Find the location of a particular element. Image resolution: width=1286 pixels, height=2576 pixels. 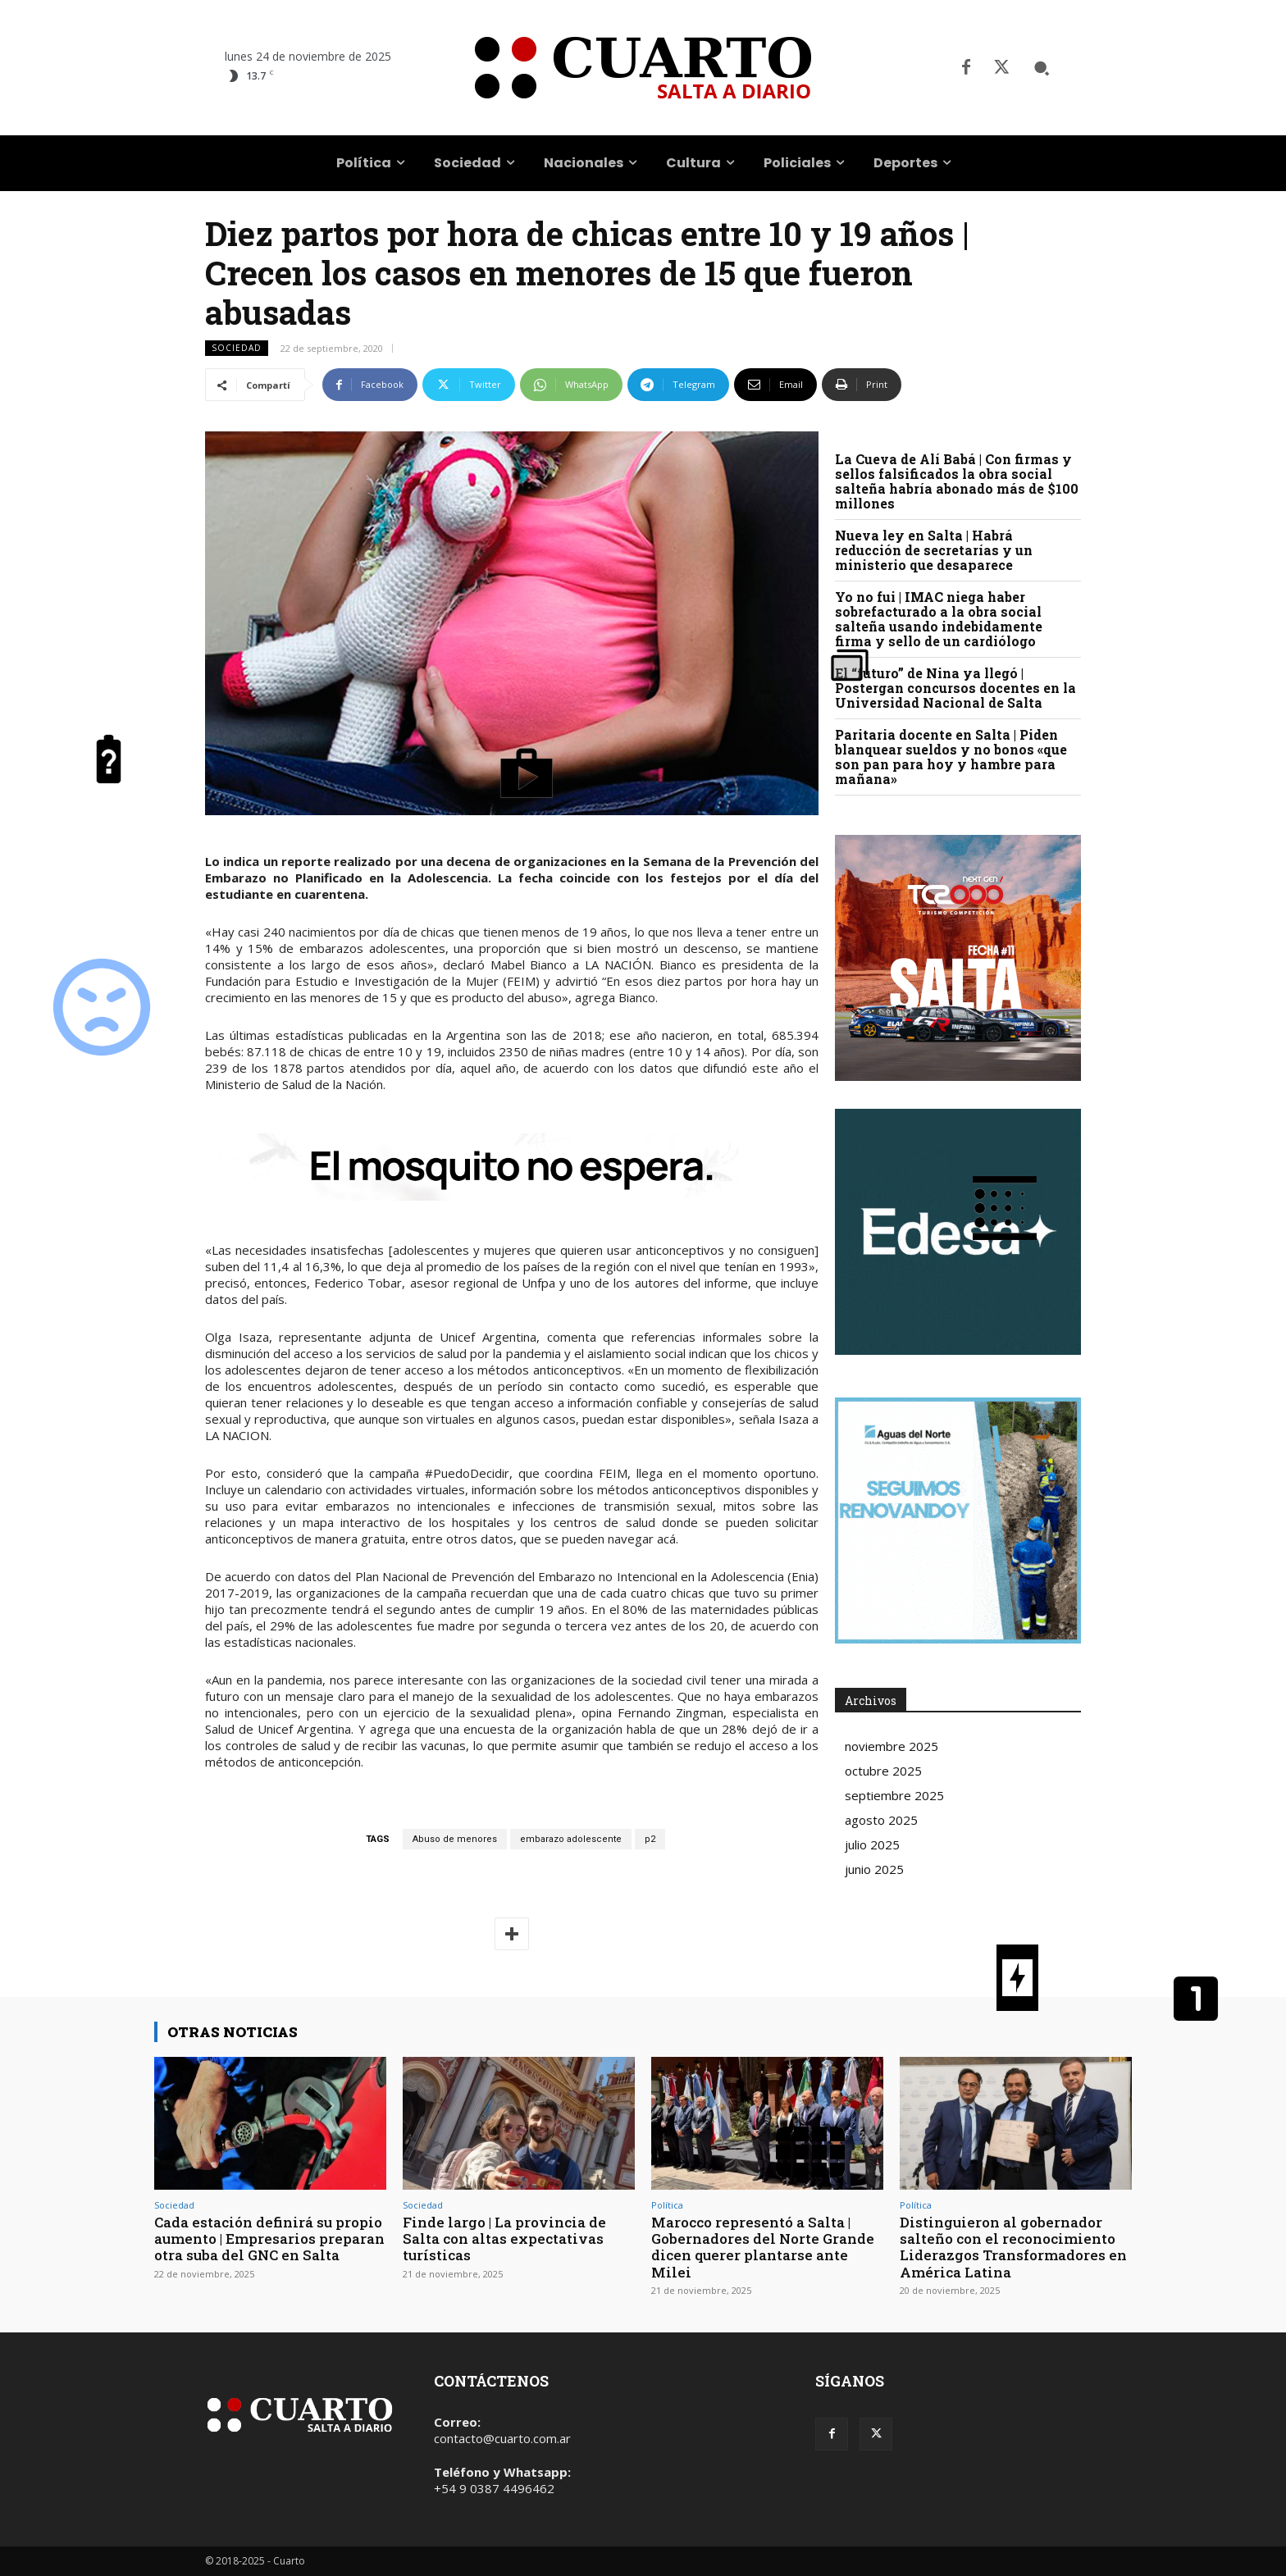

find nearby electric vehicle charging stations is located at coordinates (1017, 1977).